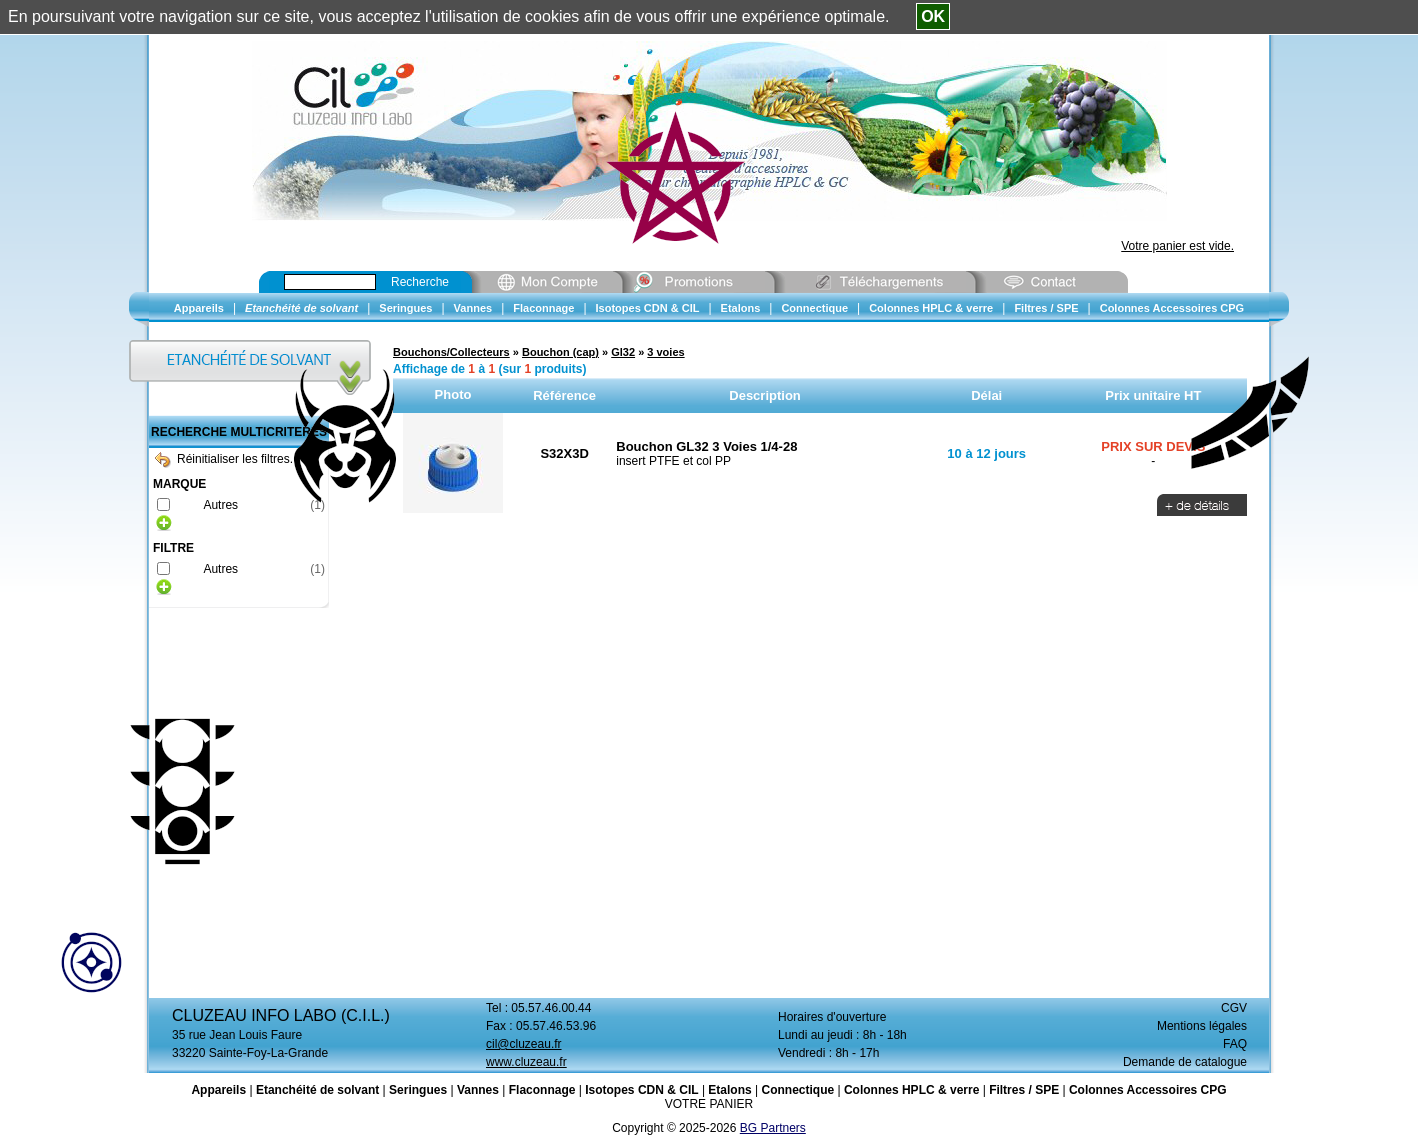 The image size is (1418, 1145). I want to click on indicates a broken or damaged weapon, so click(1250, 415).